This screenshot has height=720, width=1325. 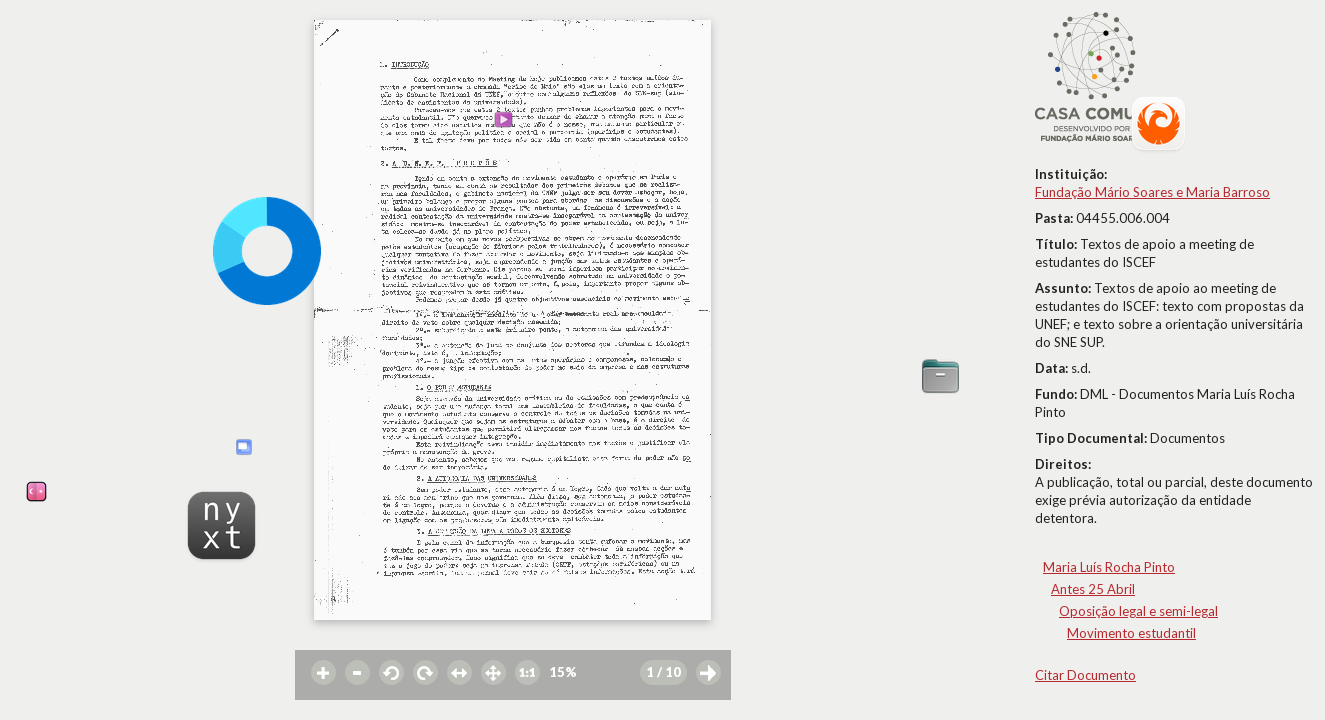 I want to click on open betterbird email client, so click(x=1158, y=123).